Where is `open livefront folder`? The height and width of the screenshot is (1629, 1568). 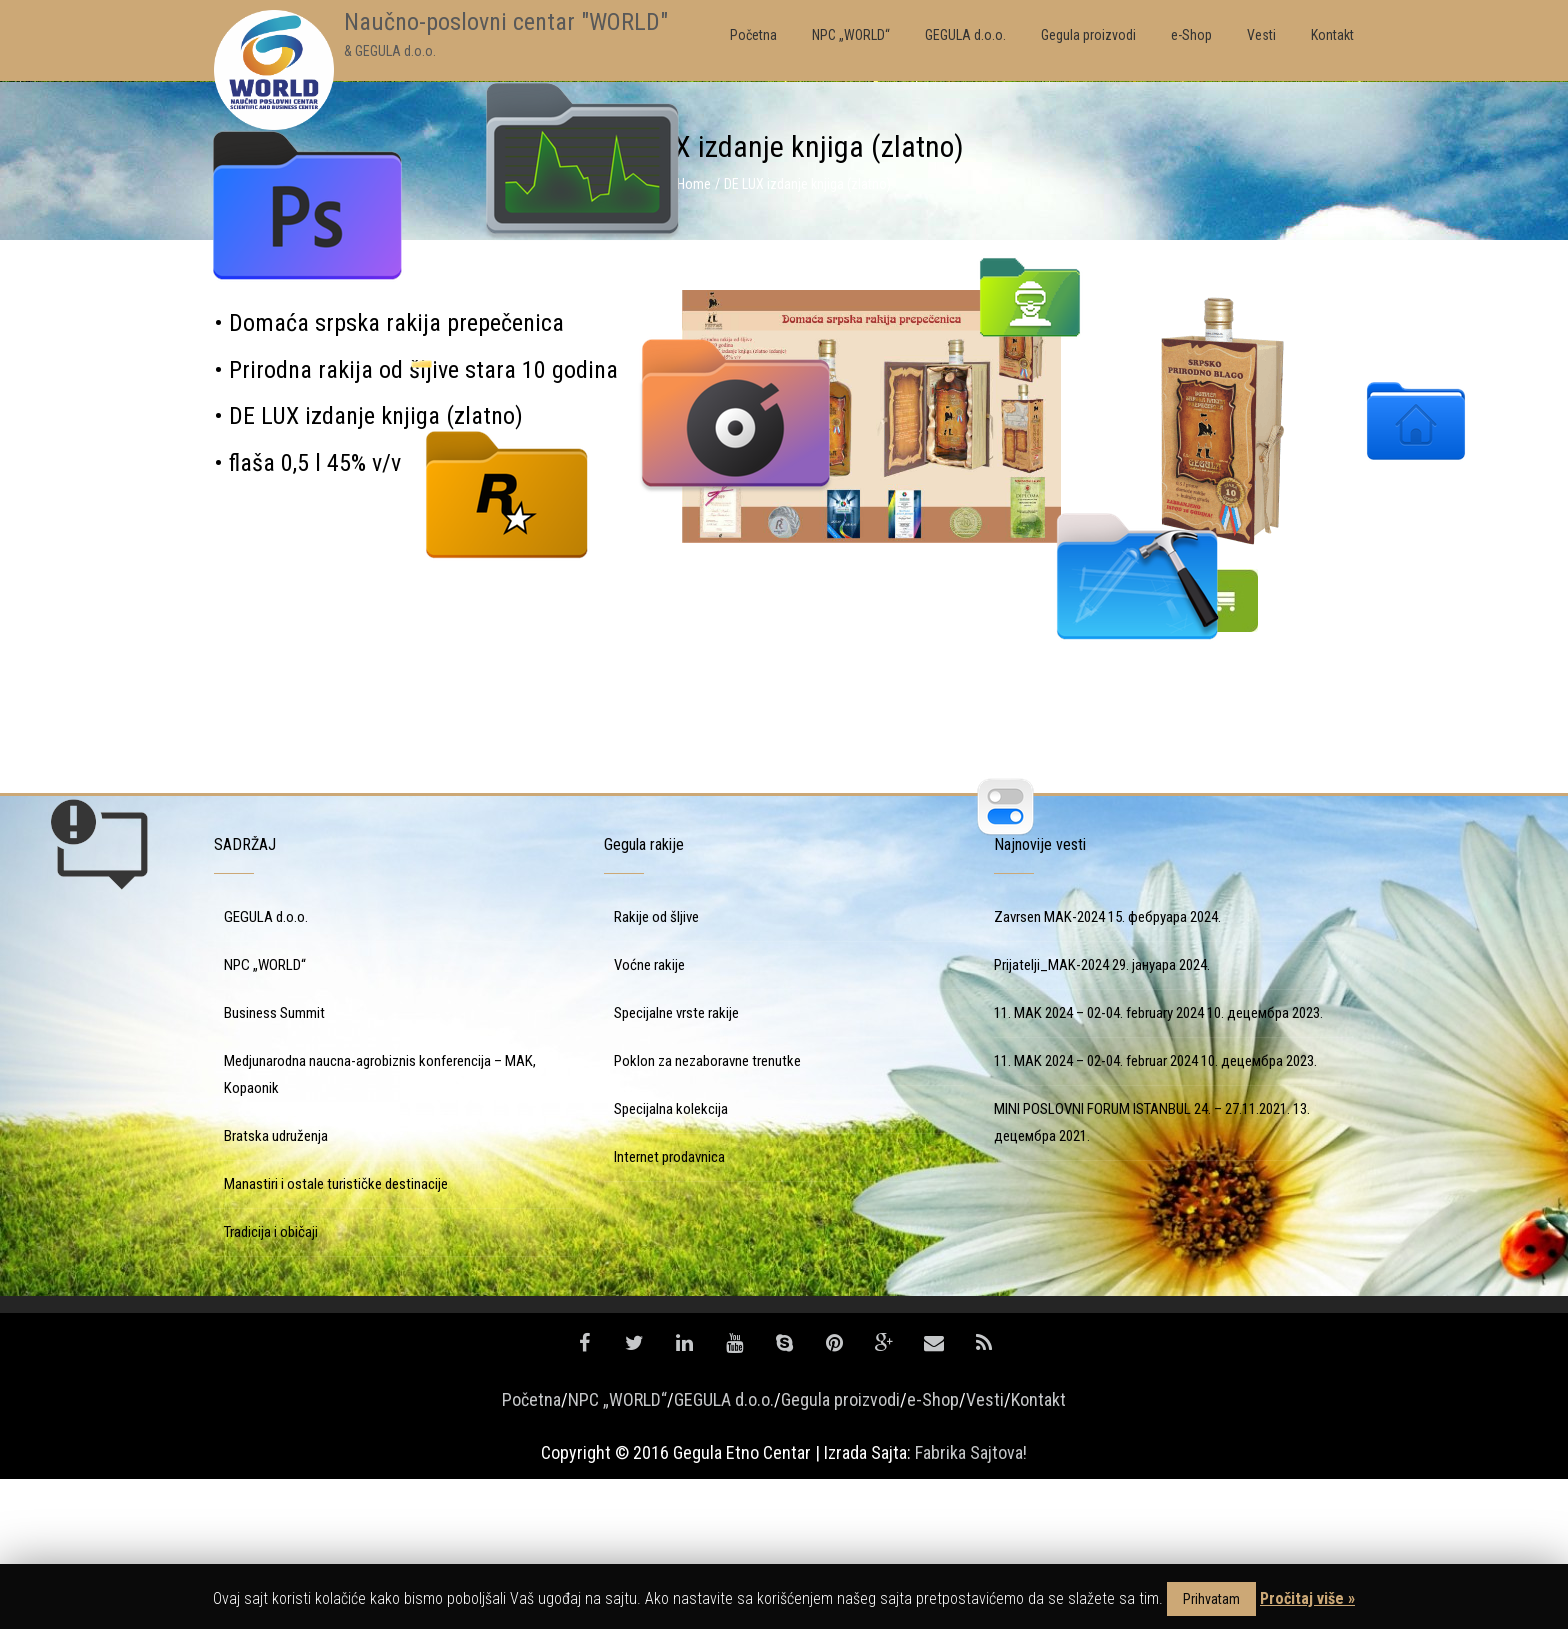
open livefront folder is located at coordinates (421, 360).